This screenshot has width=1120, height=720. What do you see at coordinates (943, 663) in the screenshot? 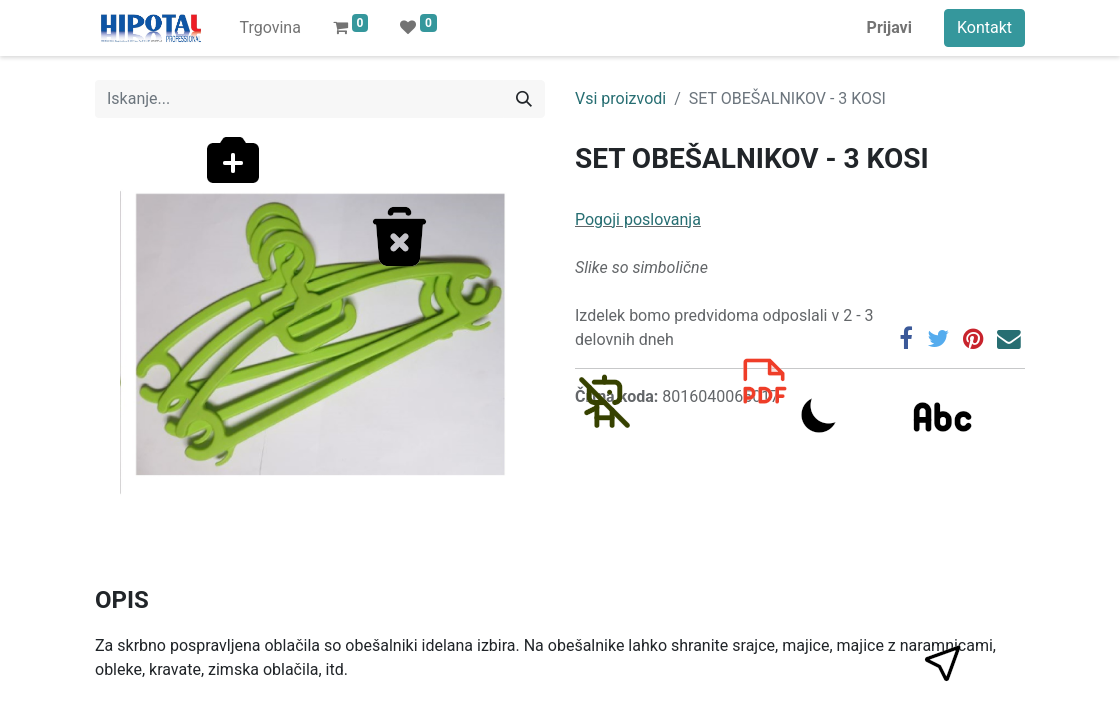
I see `share your current location` at bounding box center [943, 663].